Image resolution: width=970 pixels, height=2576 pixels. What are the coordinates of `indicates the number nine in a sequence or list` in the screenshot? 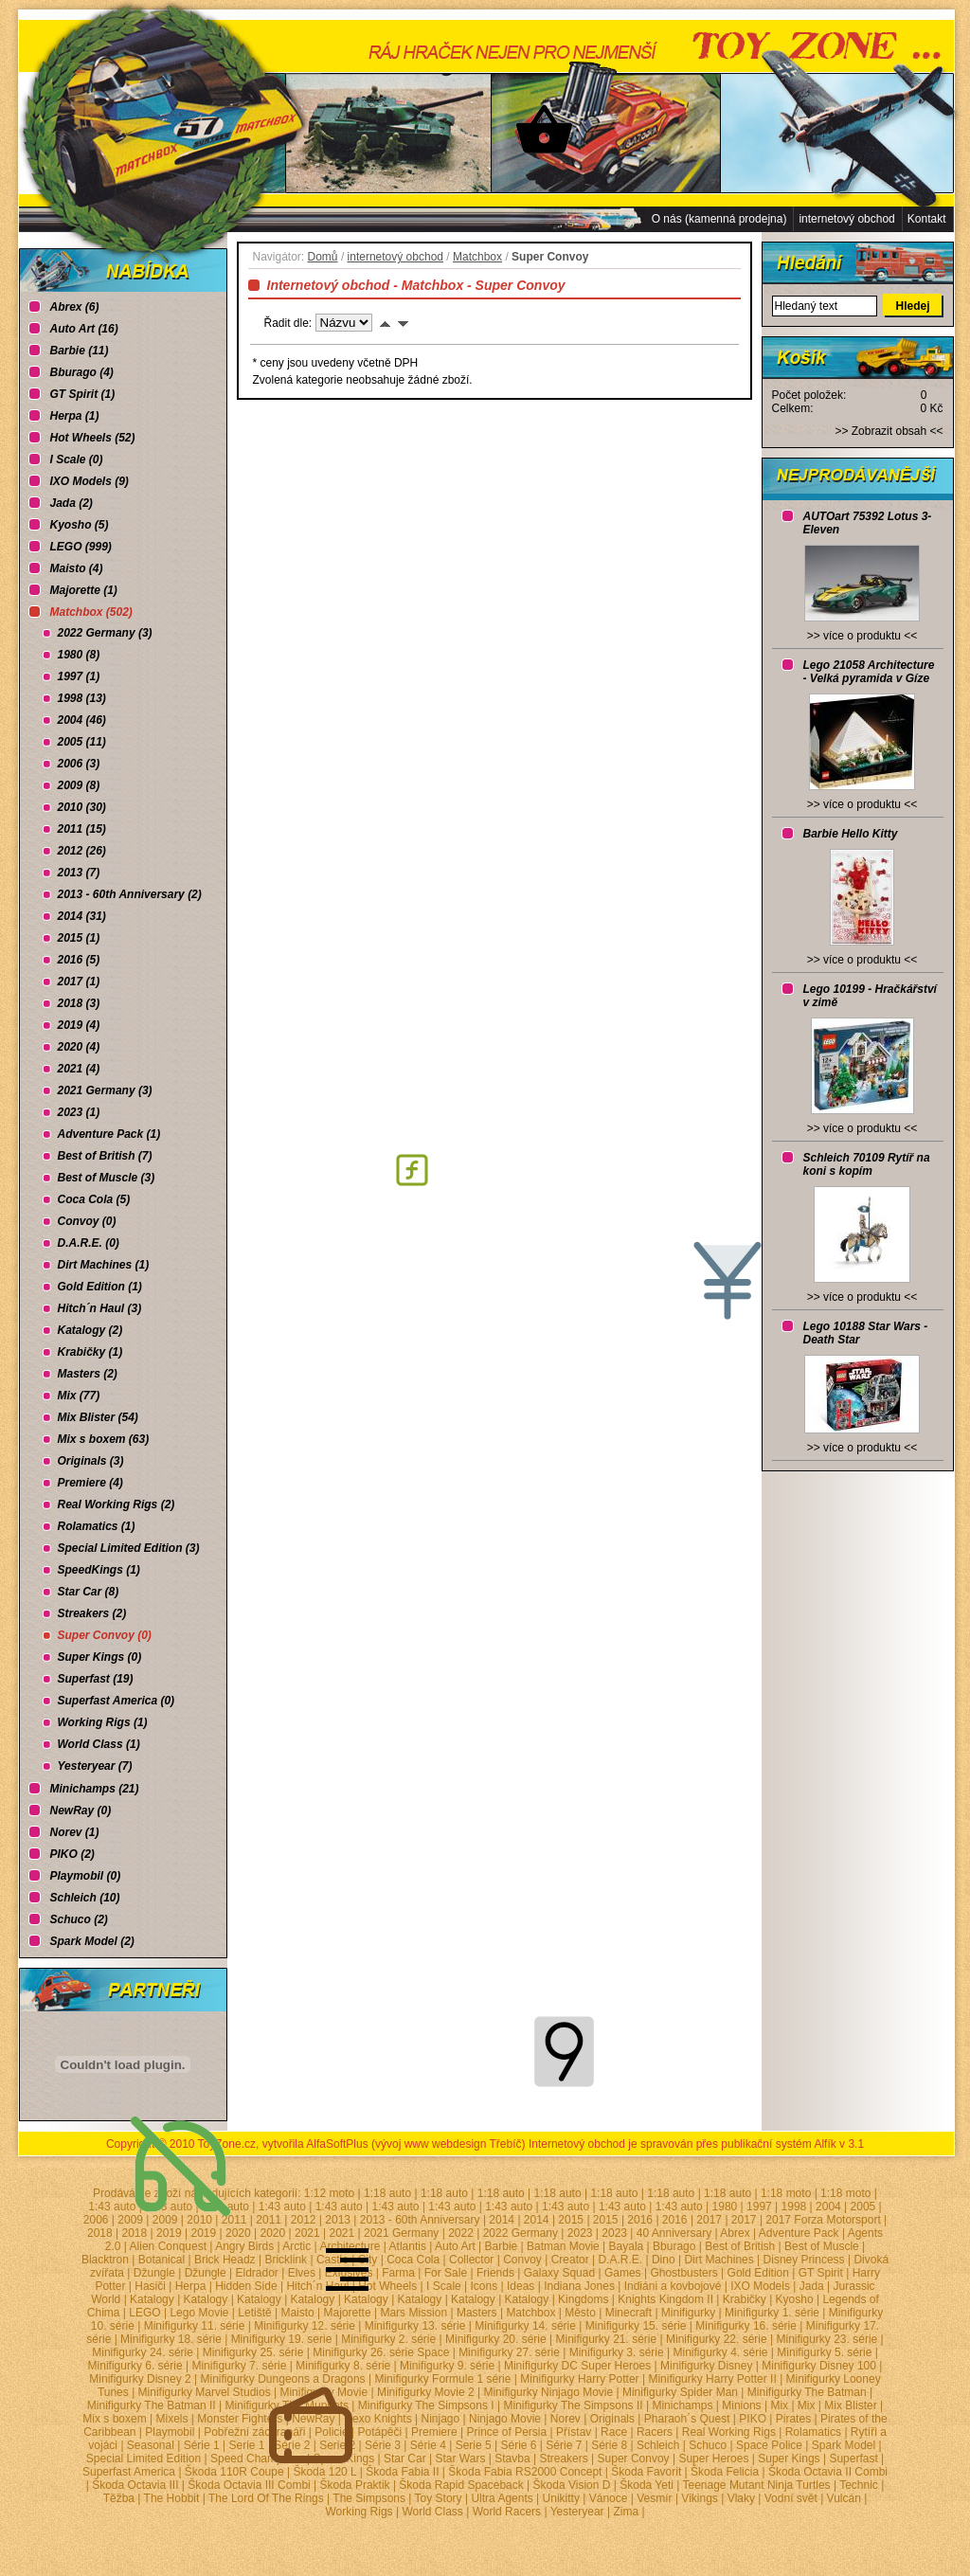 It's located at (564, 2051).